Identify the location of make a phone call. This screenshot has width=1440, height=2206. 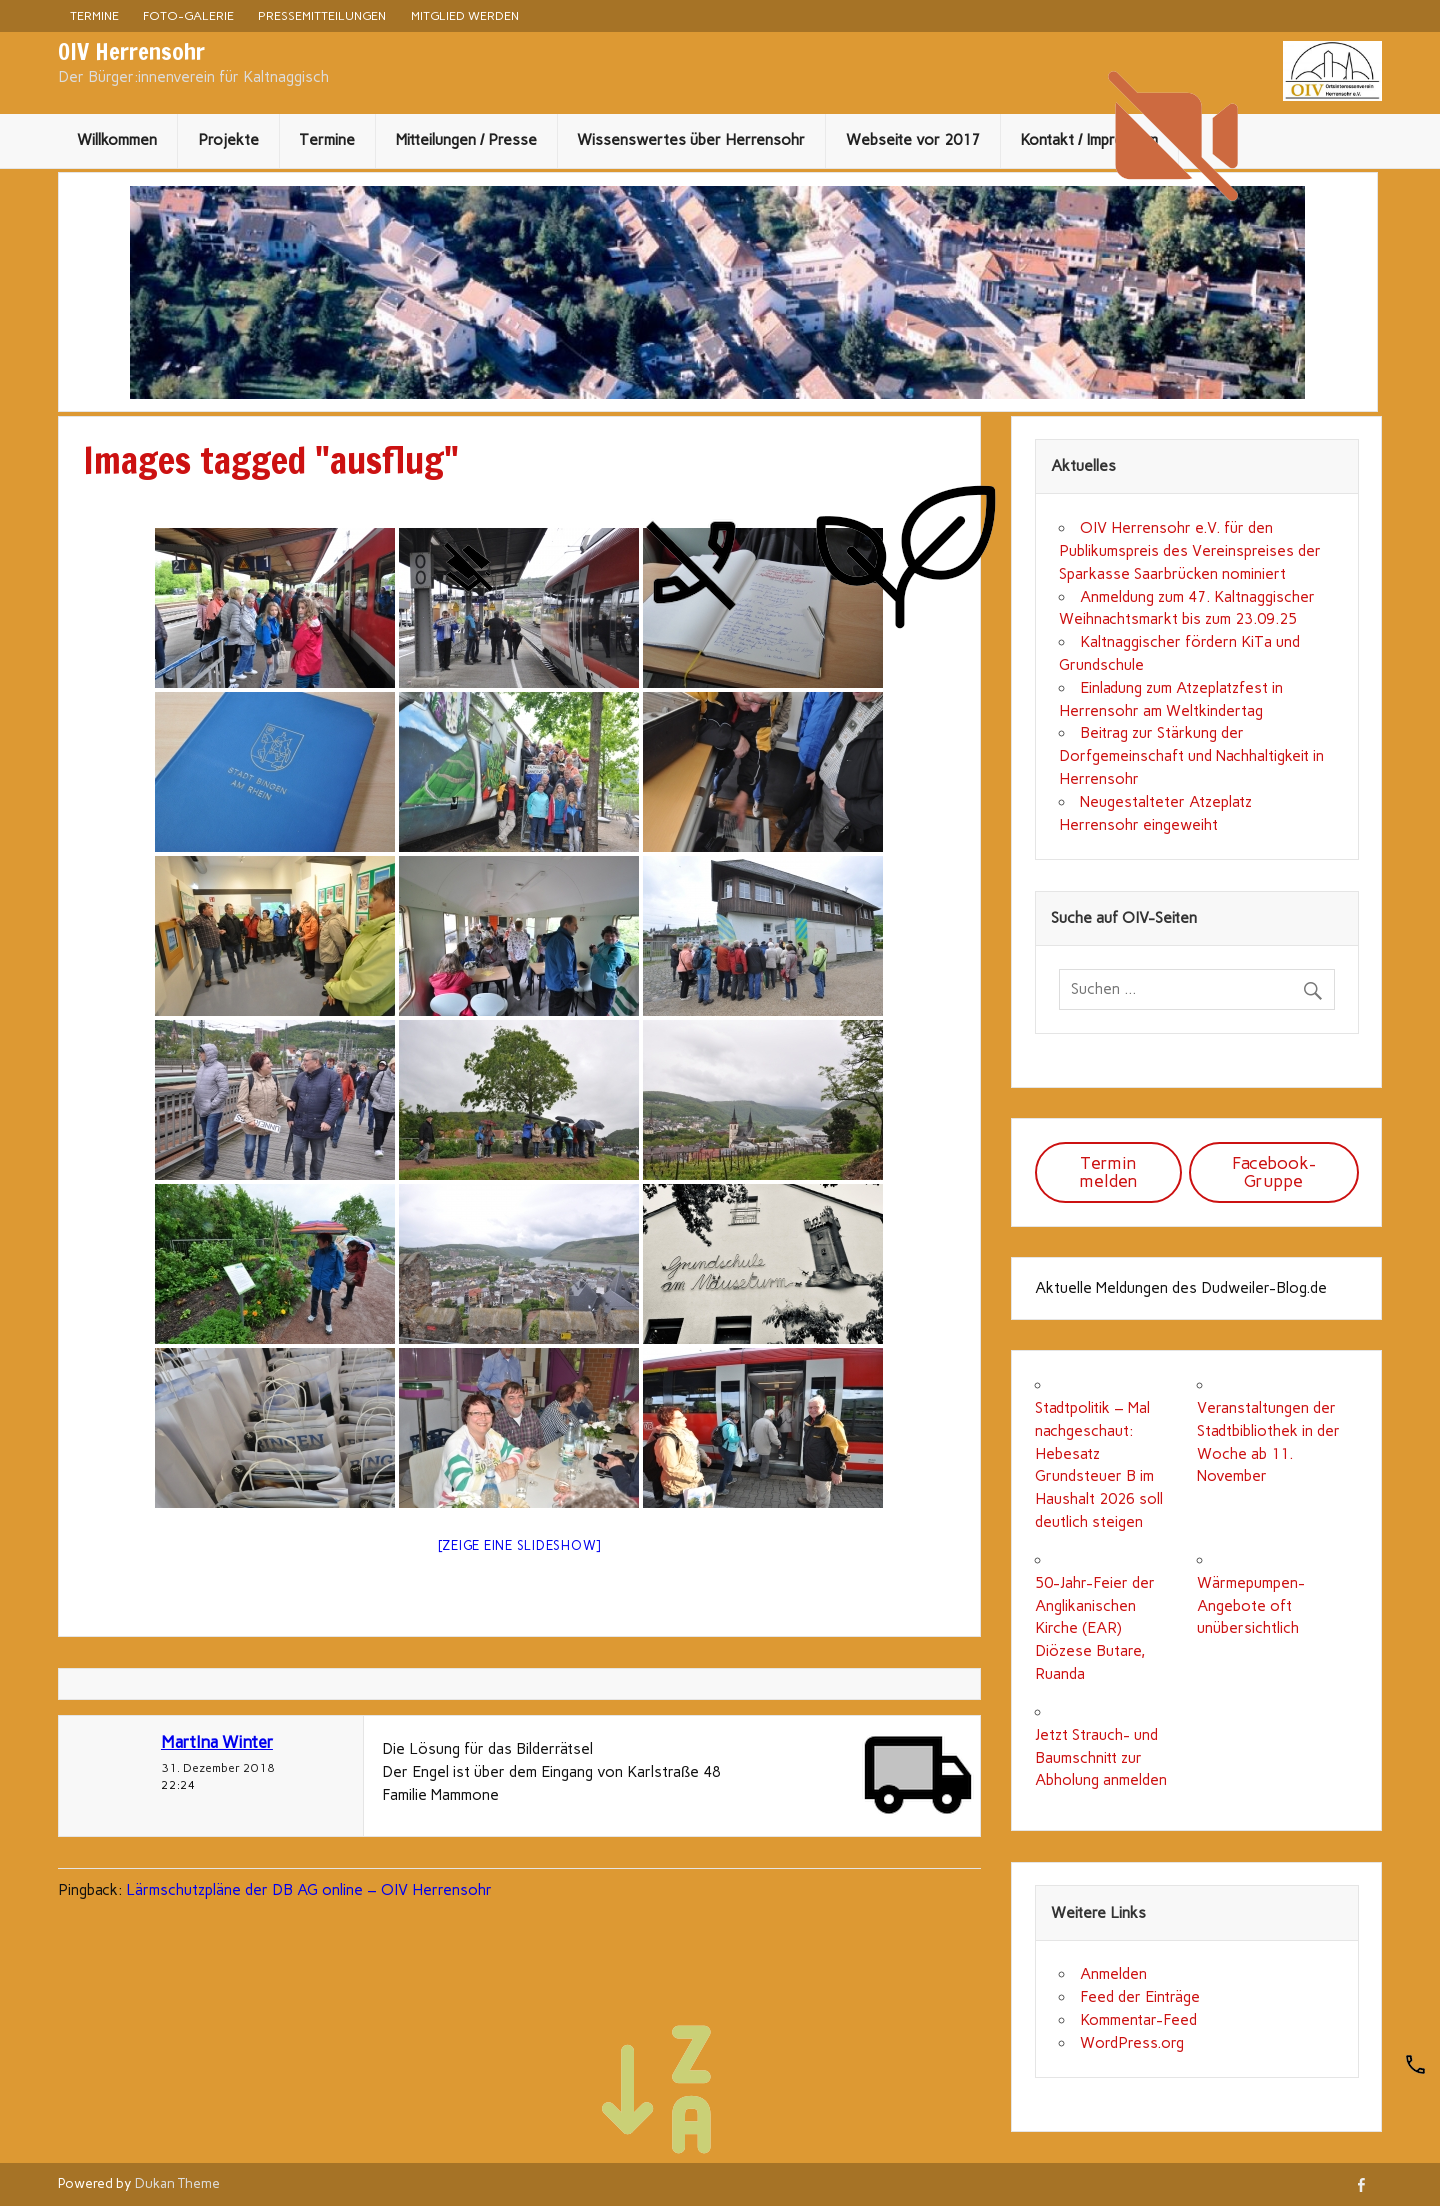
(1415, 2064).